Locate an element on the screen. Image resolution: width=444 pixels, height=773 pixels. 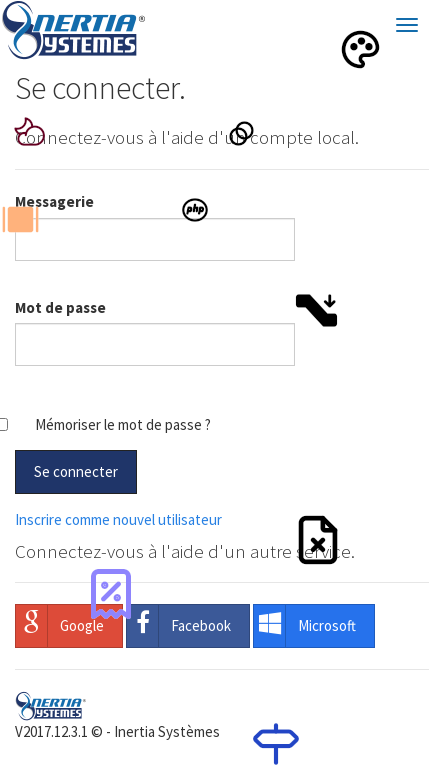
indicates php programming language or technology is located at coordinates (195, 210).